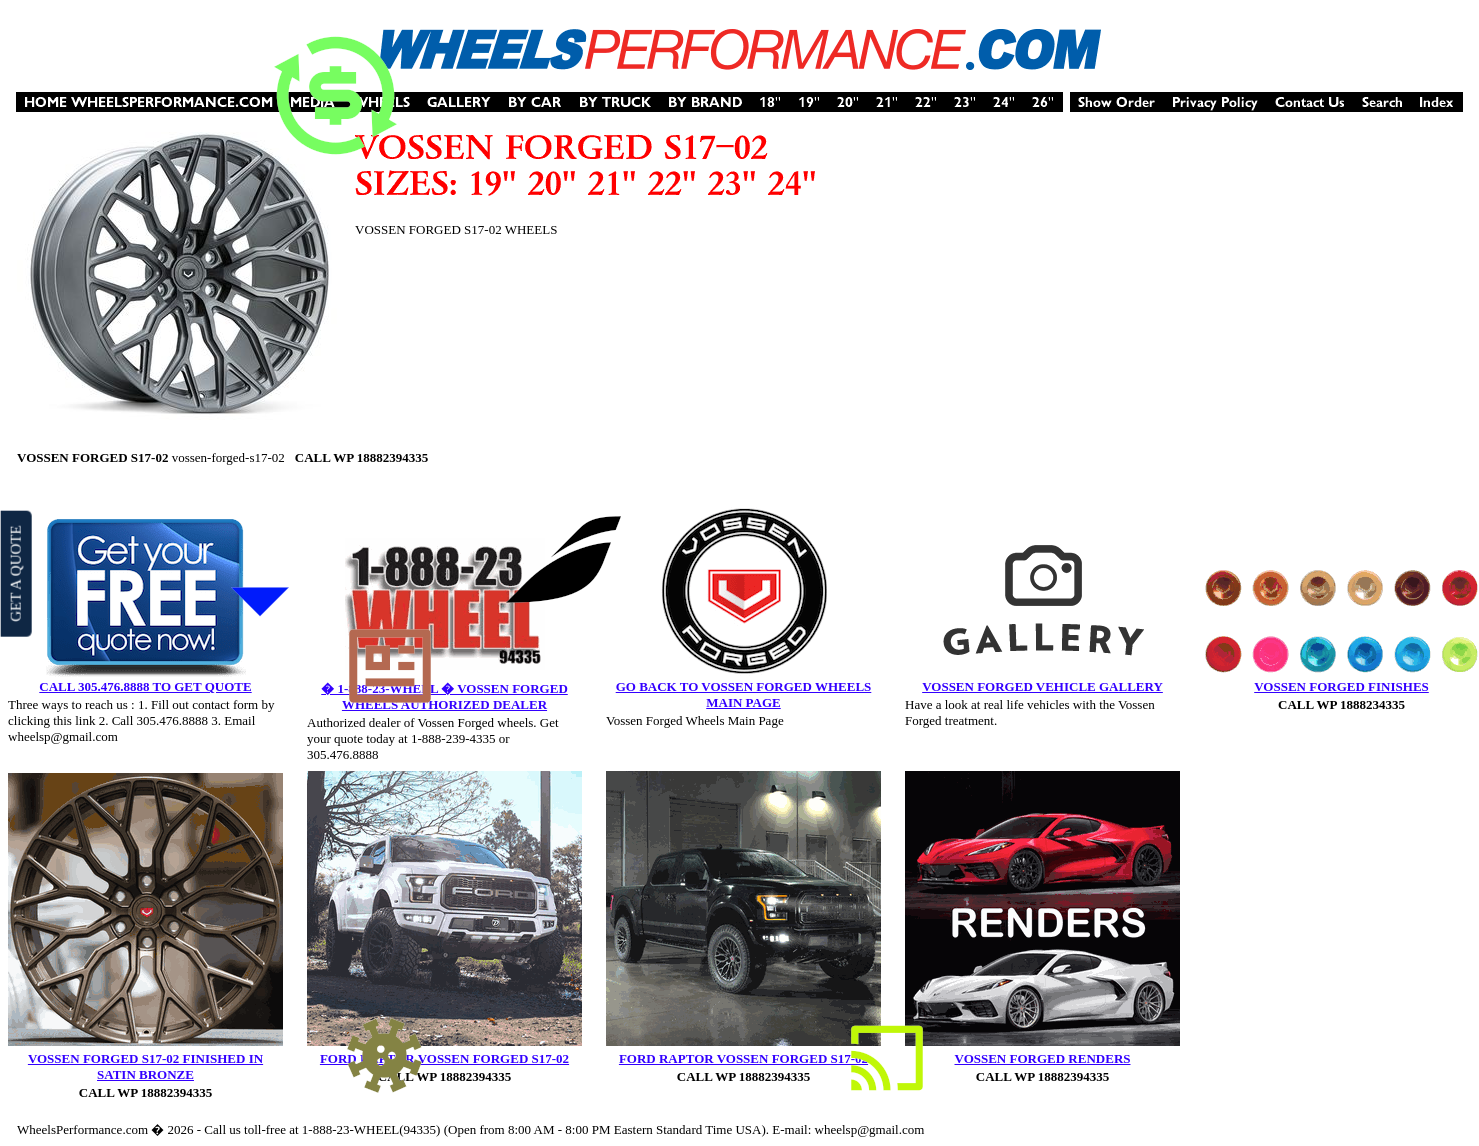 Image resolution: width=1479 pixels, height=1146 pixels. What do you see at coordinates (335, 95) in the screenshot?
I see `currency exchange or conversion` at bounding box center [335, 95].